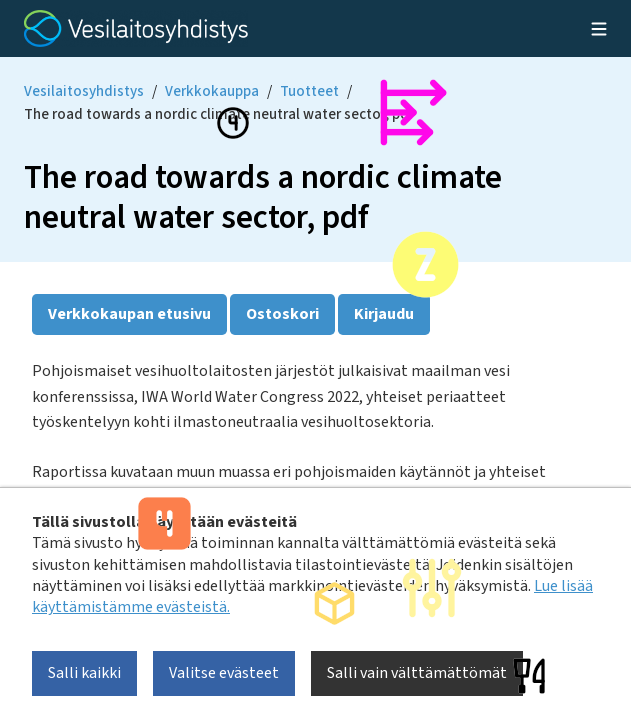  Describe the element at coordinates (334, 603) in the screenshot. I see `view 3D model or object` at that location.